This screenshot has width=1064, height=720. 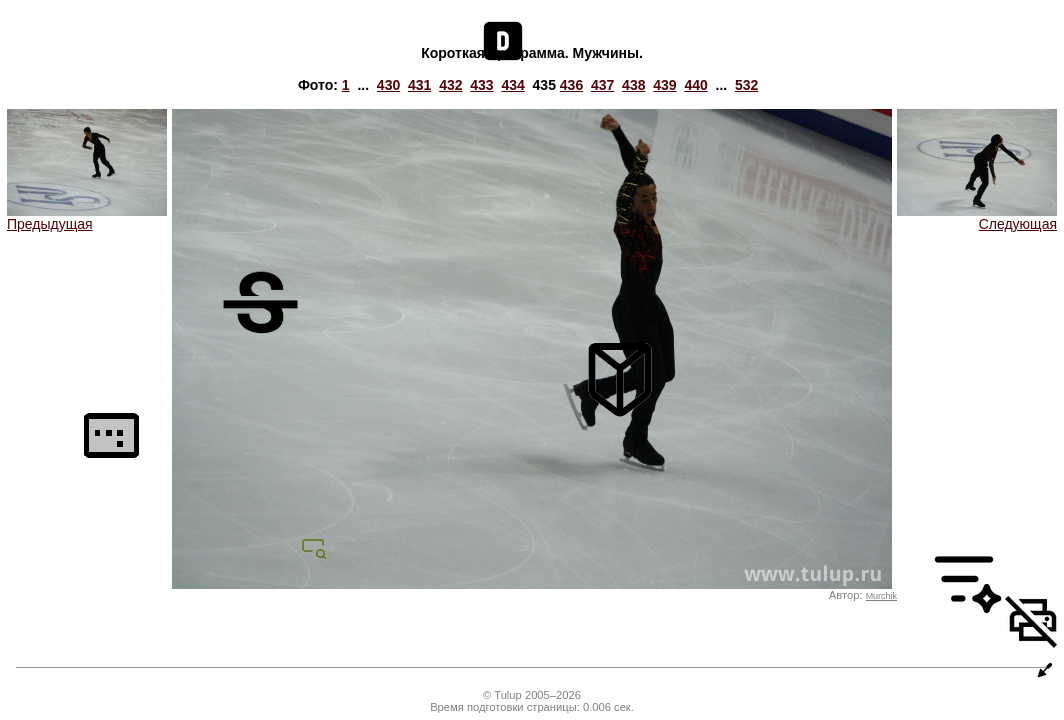 What do you see at coordinates (620, 378) in the screenshot?
I see `access light refraction or color spectrum tools` at bounding box center [620, 378].